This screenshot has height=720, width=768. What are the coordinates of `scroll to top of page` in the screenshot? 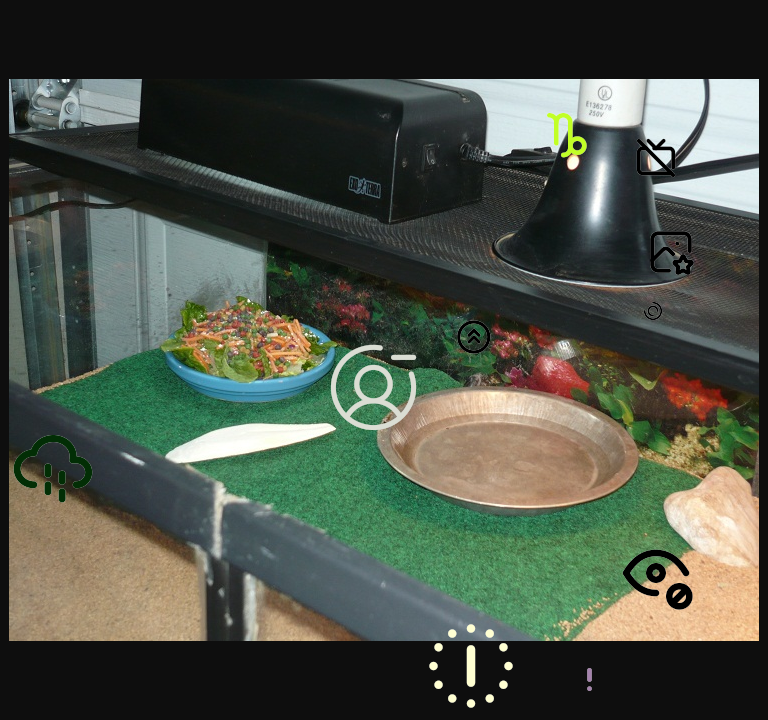 It's located at (474, 337).